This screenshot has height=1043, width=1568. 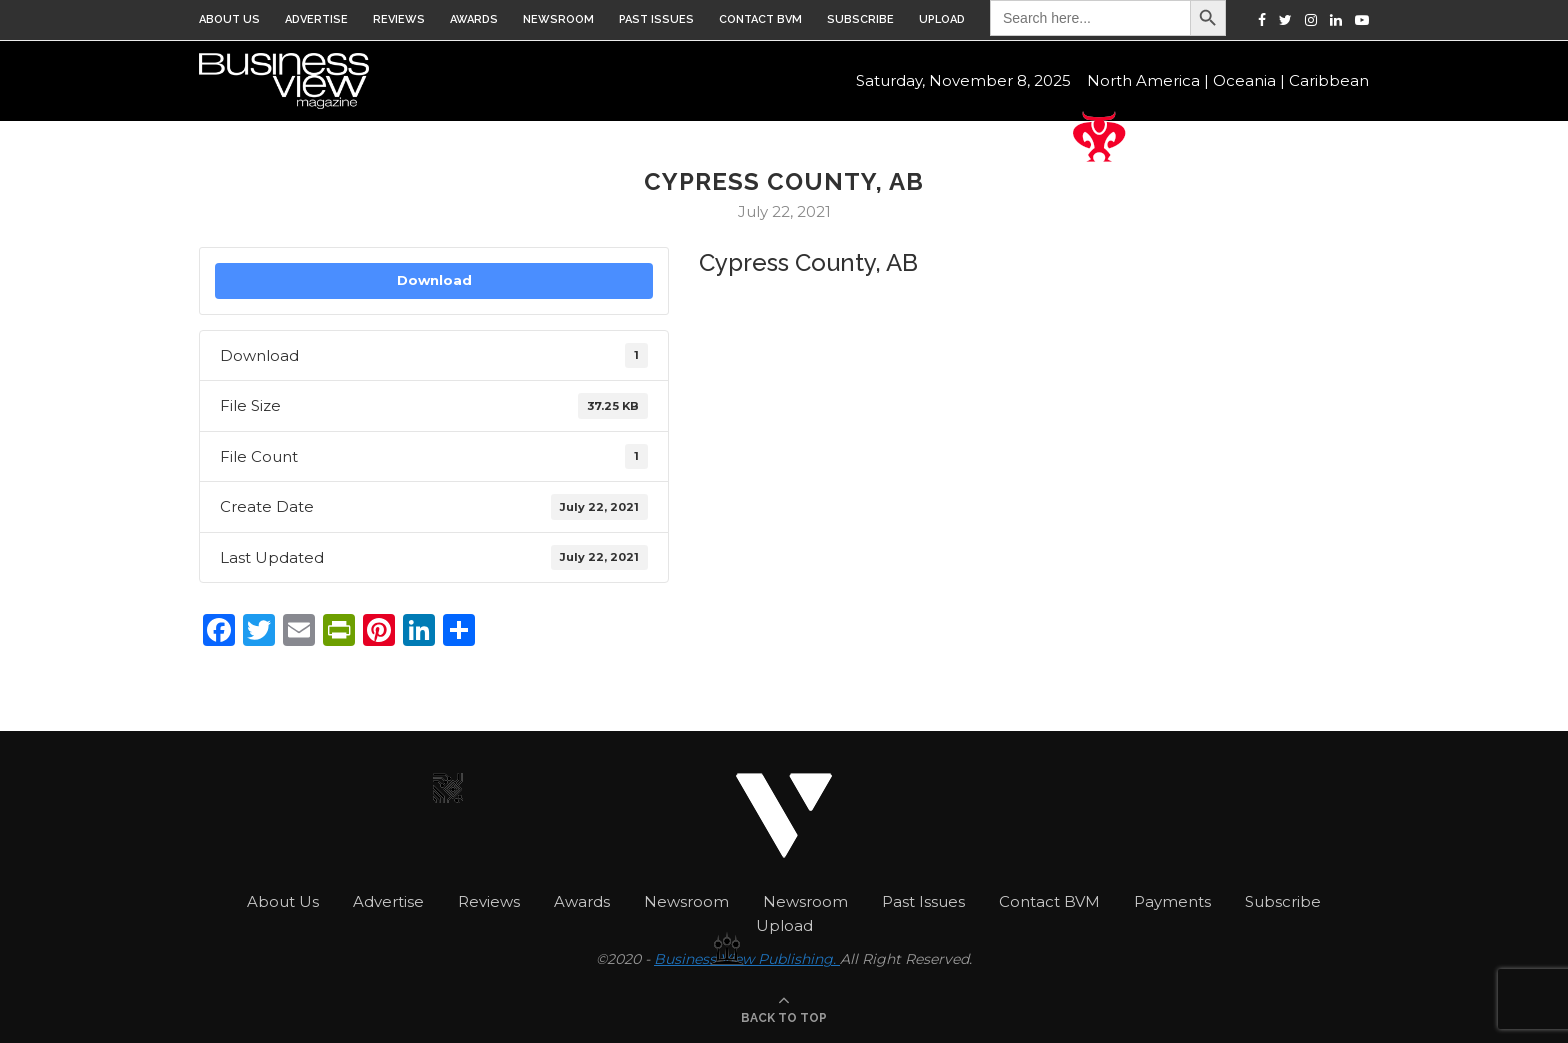 What do you see at coordinates (1099, 137) in the screenshot?
I see `select minotaur character or enemy type` at bounding box center [1099, 137].